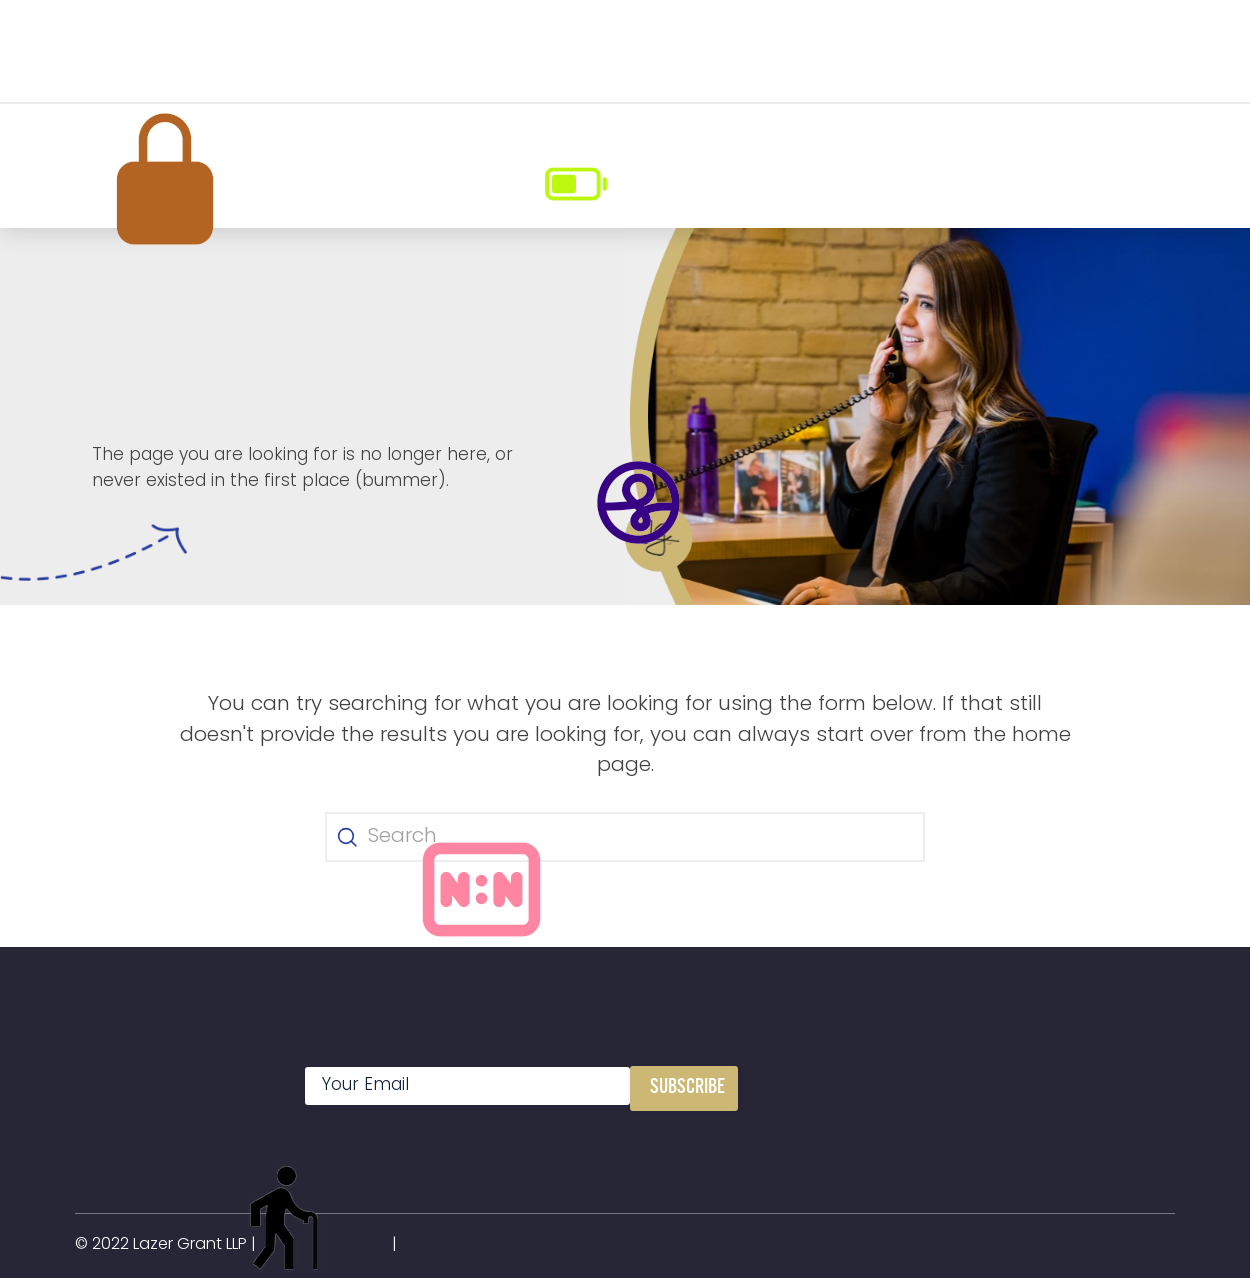 The image size is (1250, 1278). I want to click on indicates battery at 50% charge level, so click(576, 184).